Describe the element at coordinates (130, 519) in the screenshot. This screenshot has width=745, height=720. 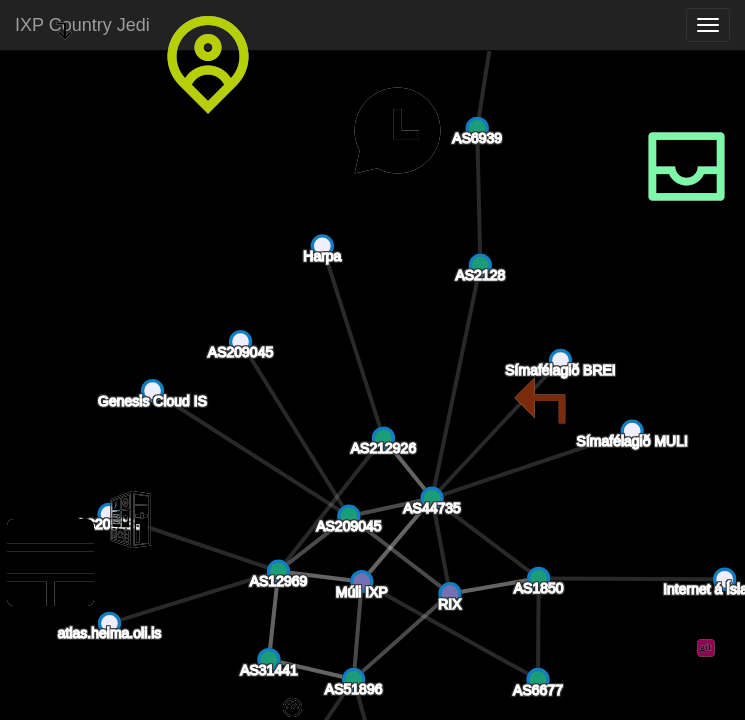
I see `visit PCGamingWiki website` at that location.